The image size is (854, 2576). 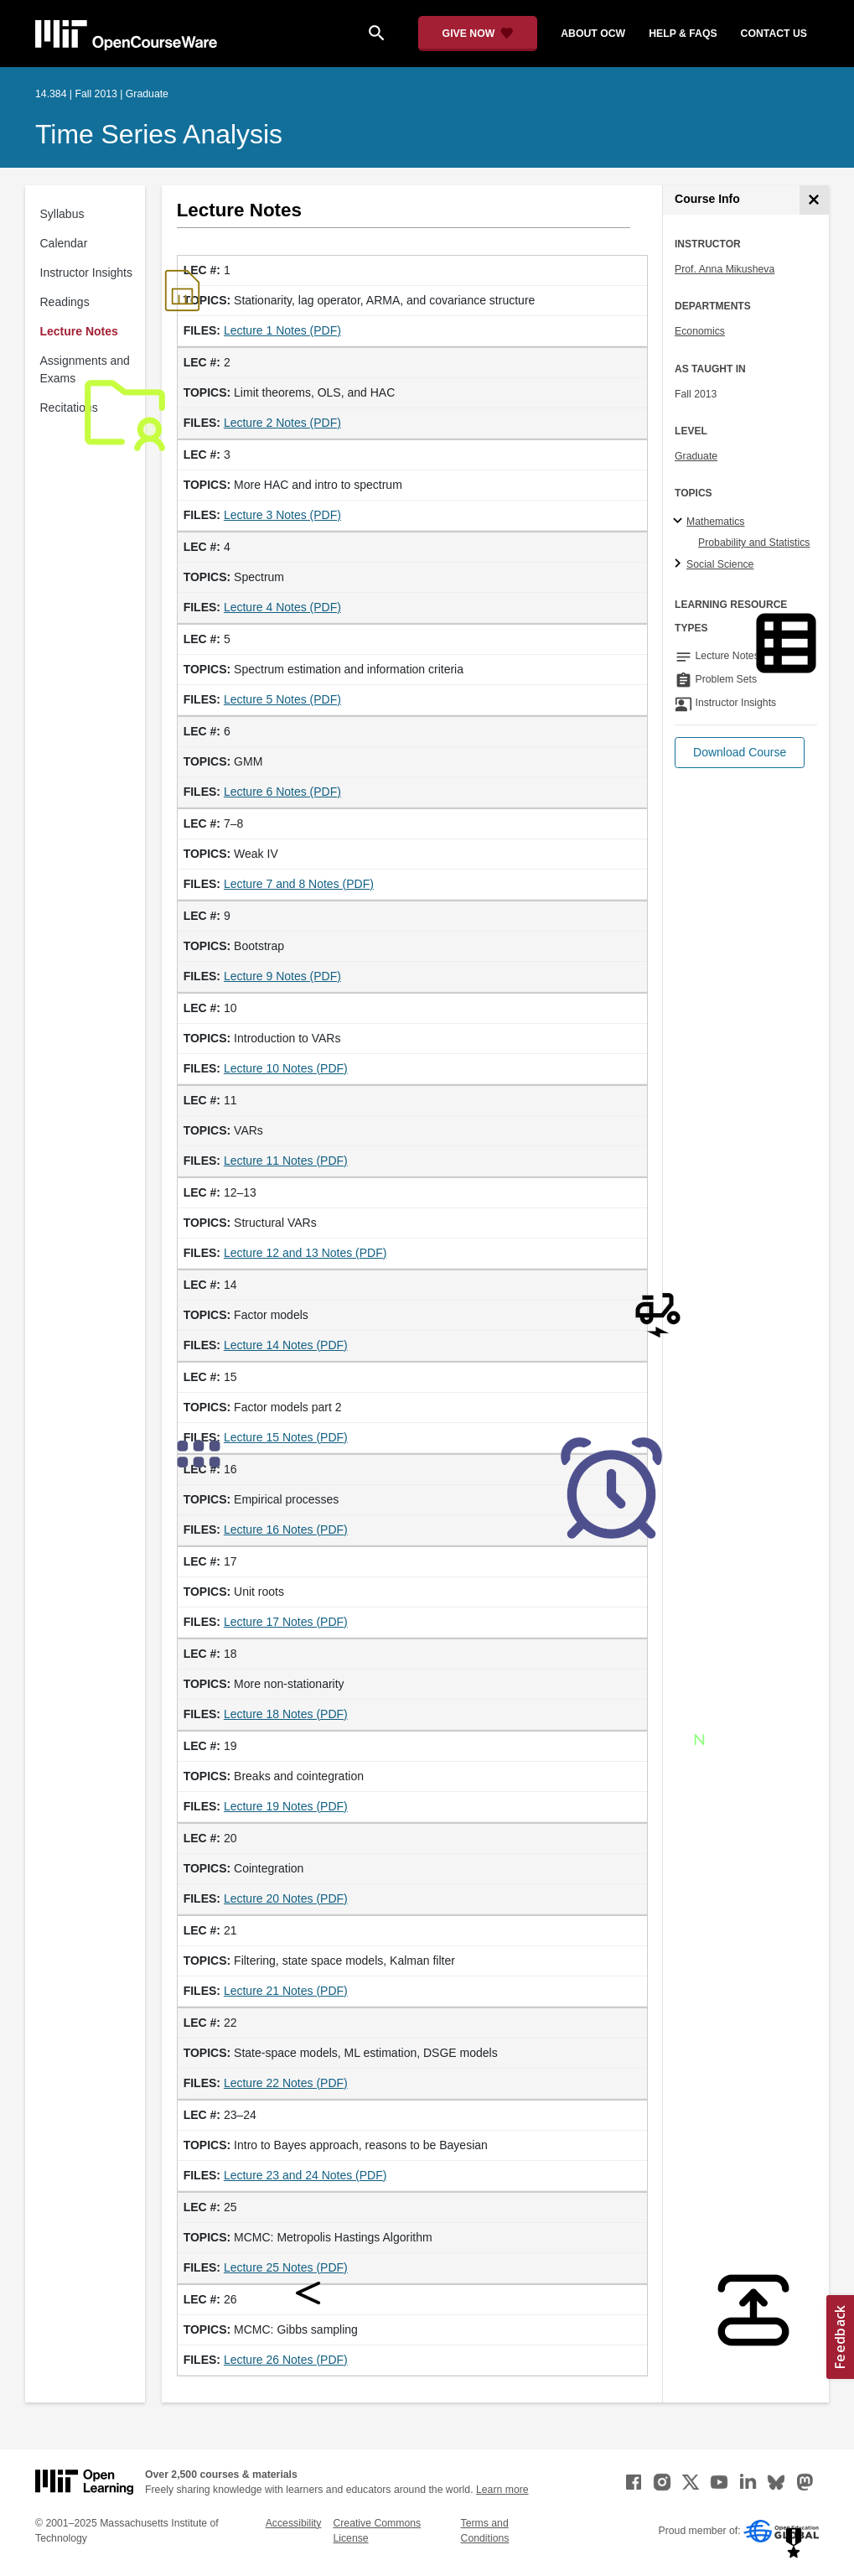 What do you see at coordinates (125, 411) in the screenshot?
I see `access user profile folder` at bounding box center [125, 411].